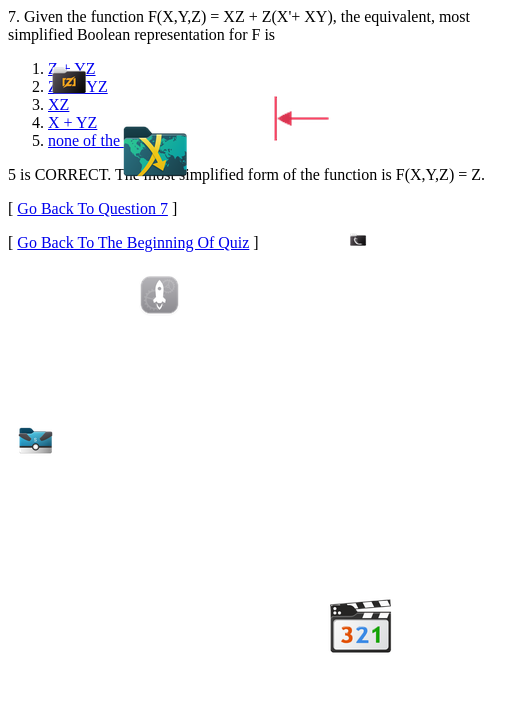  What do you see at coordinates (155, 153) in the screenshot?
I see `folder containing JDownloader downloads` at bounding box center [155, 153].